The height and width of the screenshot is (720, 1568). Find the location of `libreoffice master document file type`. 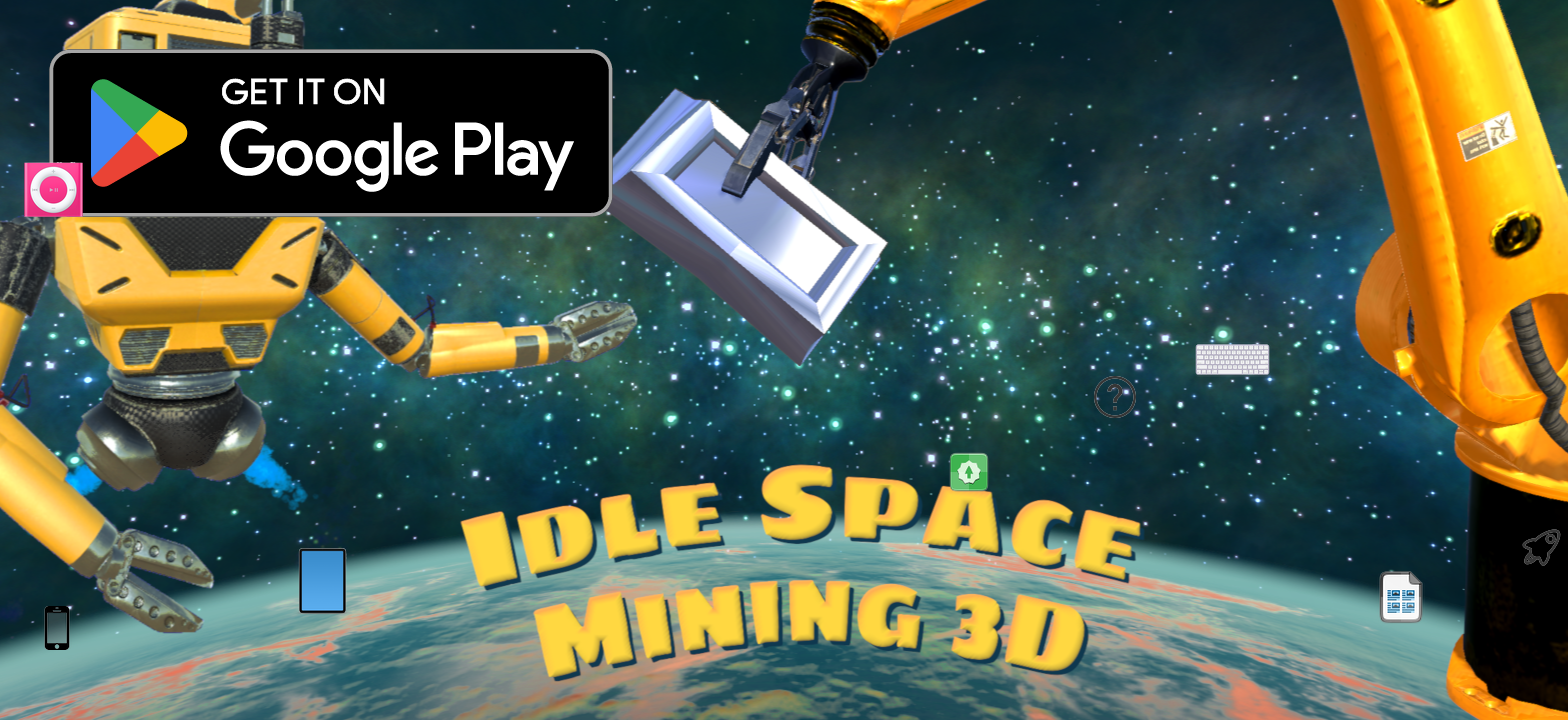

libreoffice master document file type is located at coordinates (1401, 597).